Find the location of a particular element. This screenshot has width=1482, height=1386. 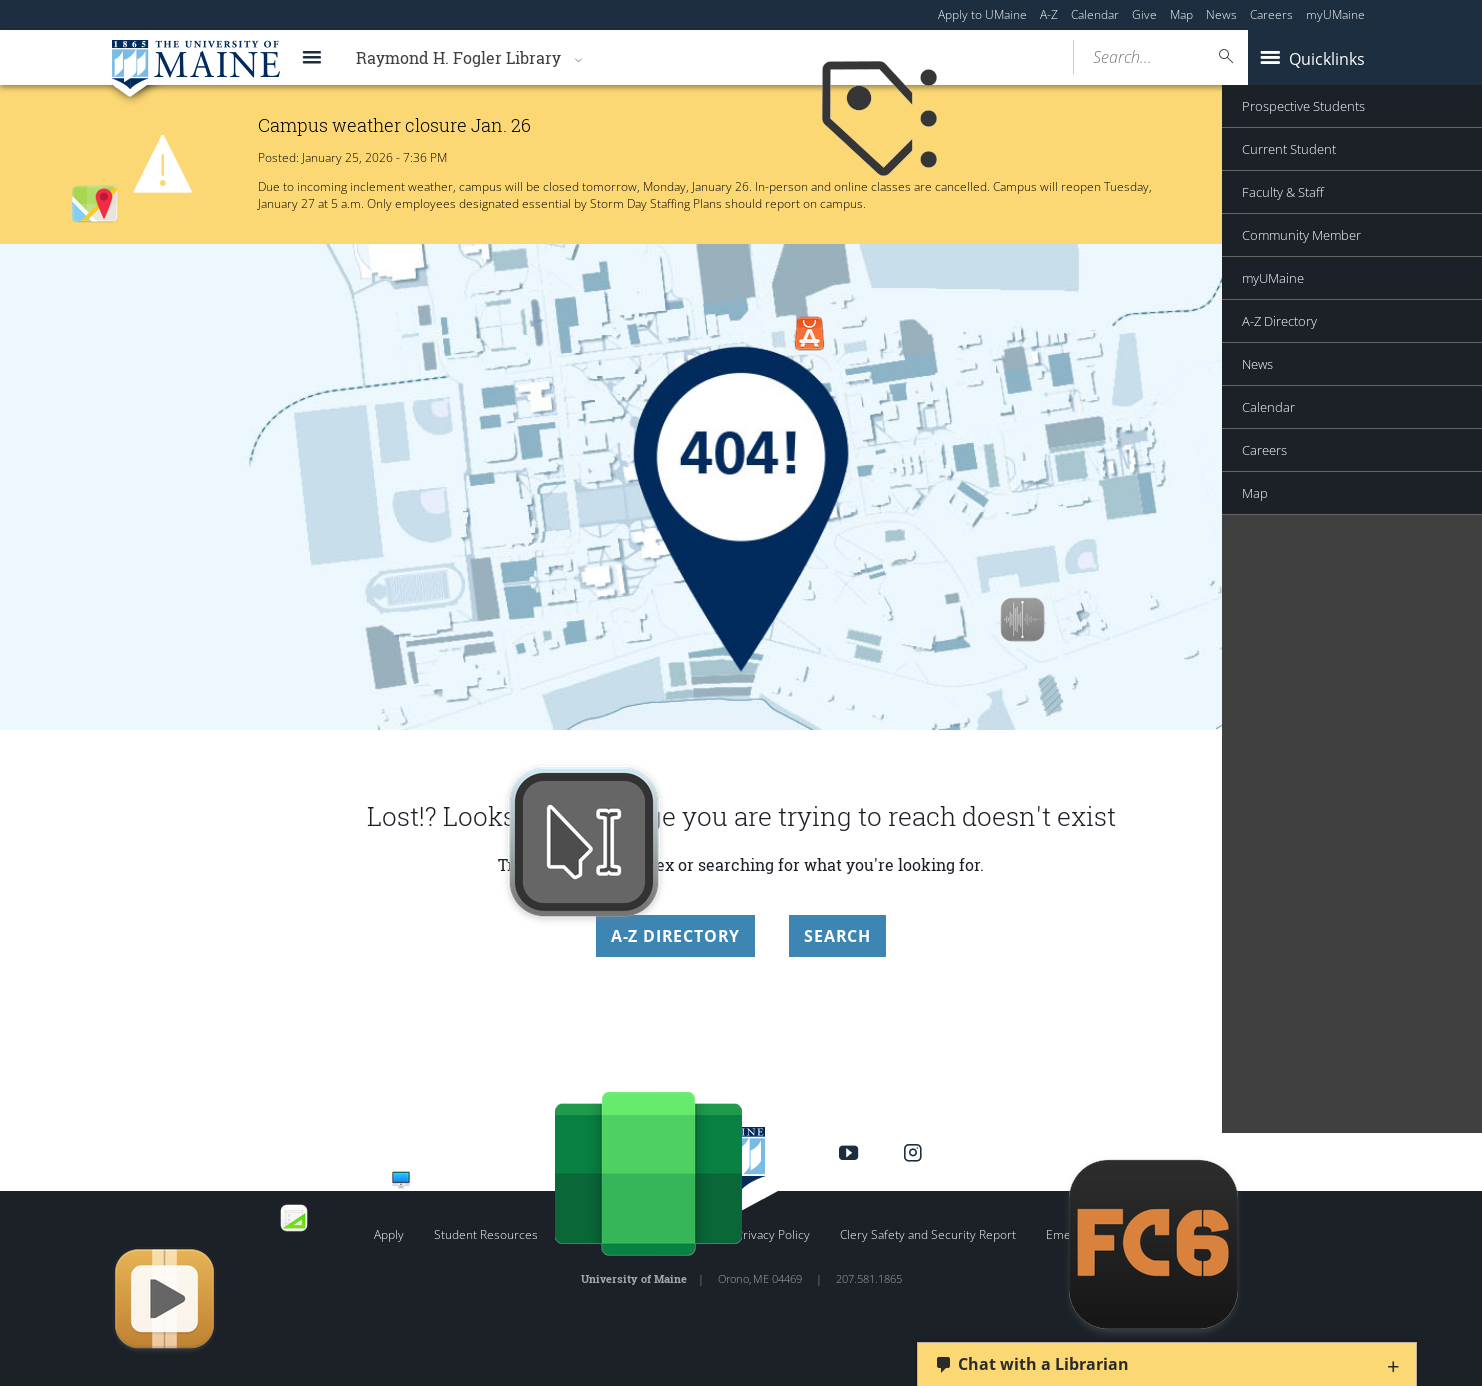

view or manage music tags is located at coordinates (879, 118).